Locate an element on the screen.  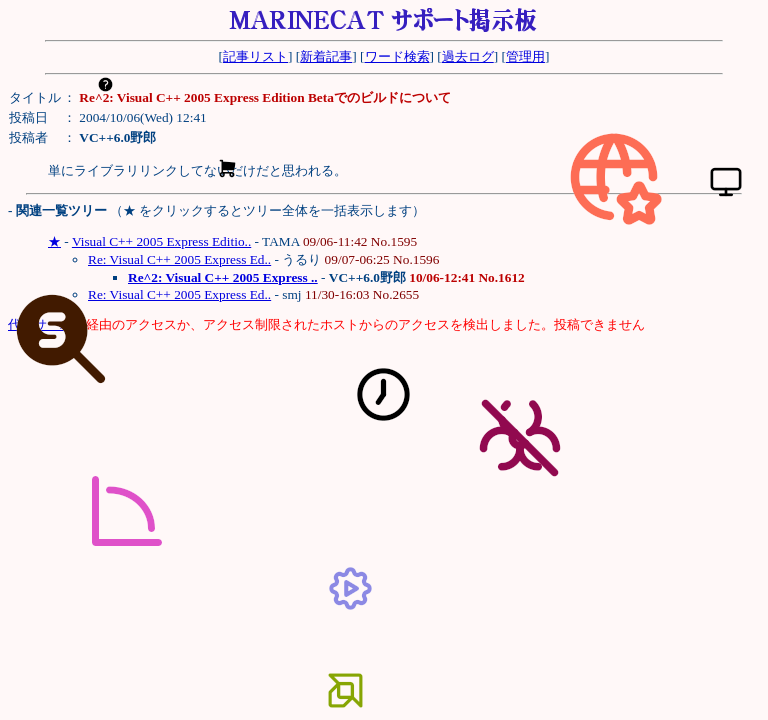
search for pricing or financial information is located at coordinates (61, 339).